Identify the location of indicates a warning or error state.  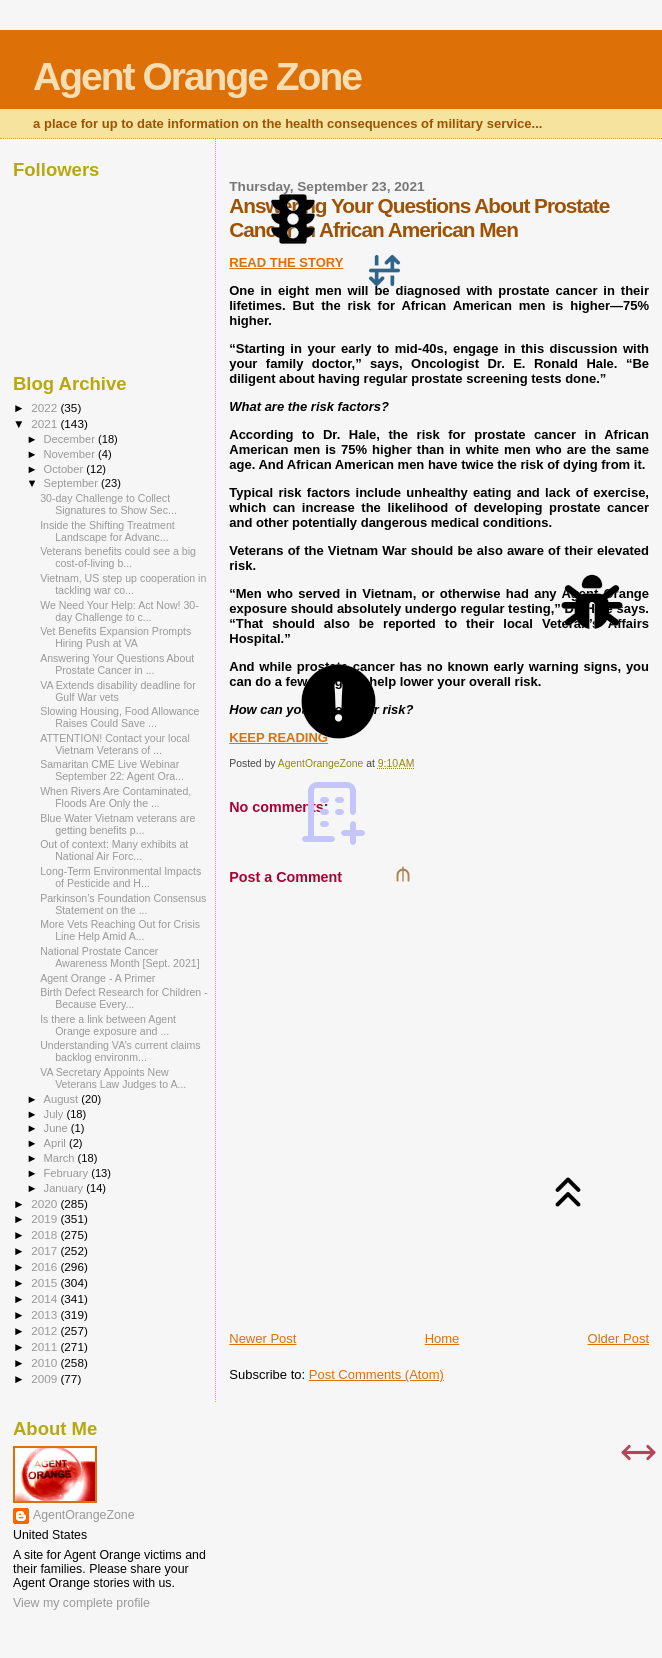
(338, 701).